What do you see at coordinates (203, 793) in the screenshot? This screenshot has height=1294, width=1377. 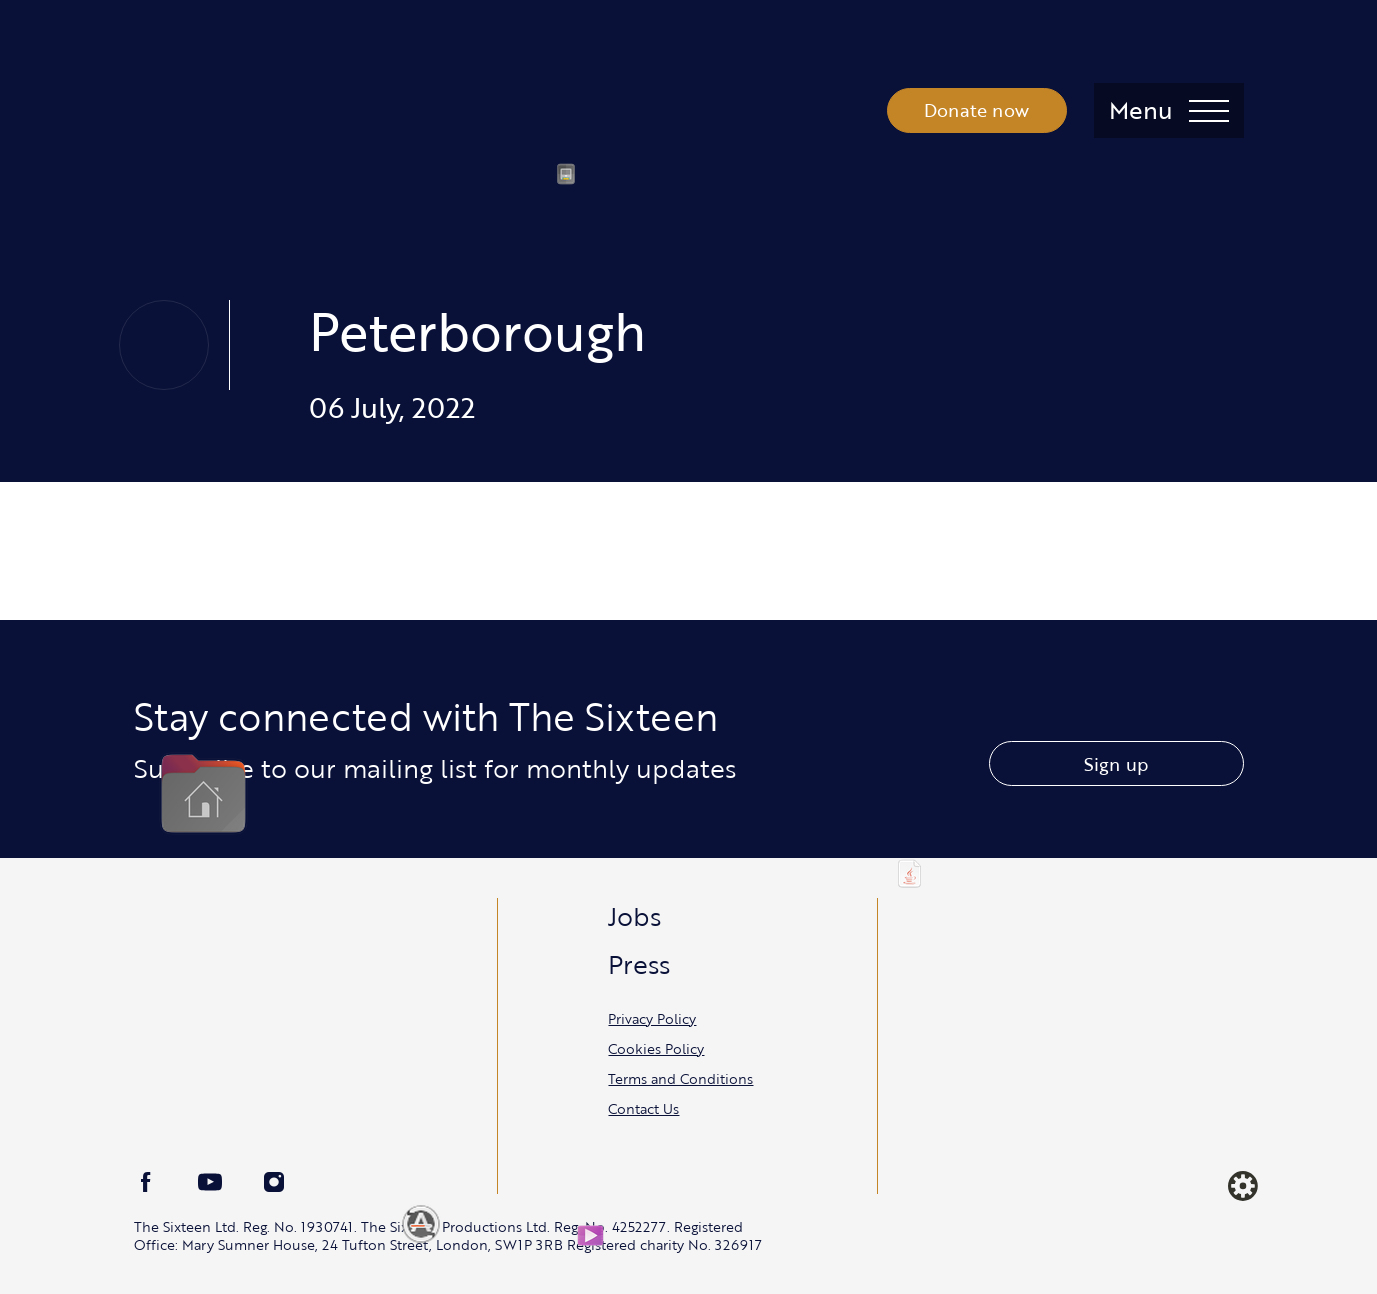 I see `access your home folder` at bounding box center [203, 793].